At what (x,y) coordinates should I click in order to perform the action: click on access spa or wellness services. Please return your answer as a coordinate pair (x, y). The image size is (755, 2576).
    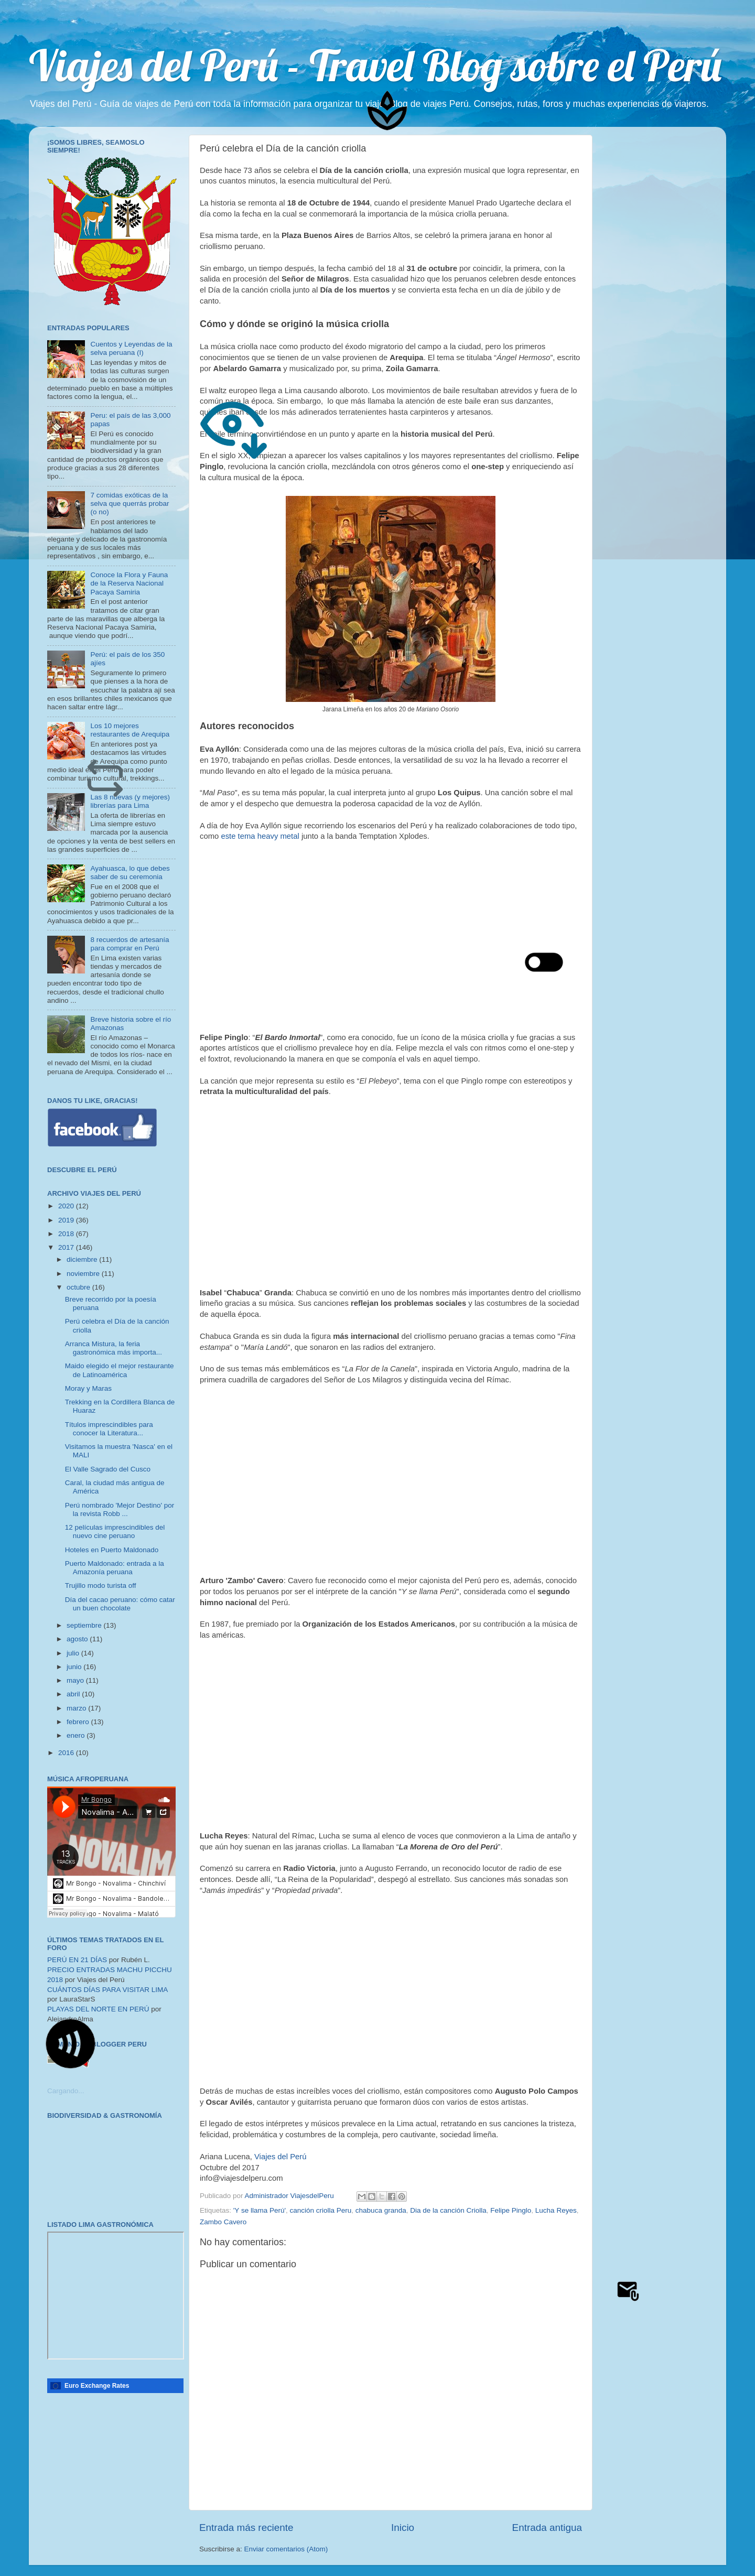
    Looking at the image, I should click on (387, 110).